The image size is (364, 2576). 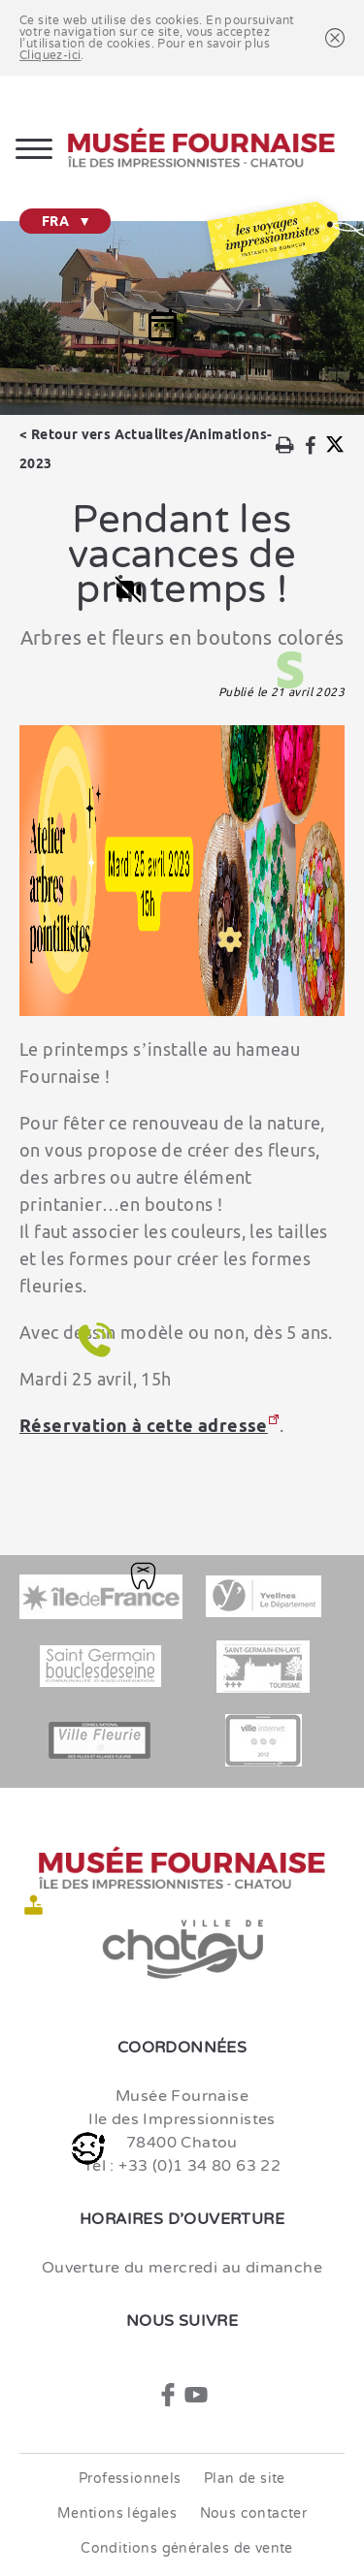 I want to click on access dental health information, so click(x=143, y=1575).